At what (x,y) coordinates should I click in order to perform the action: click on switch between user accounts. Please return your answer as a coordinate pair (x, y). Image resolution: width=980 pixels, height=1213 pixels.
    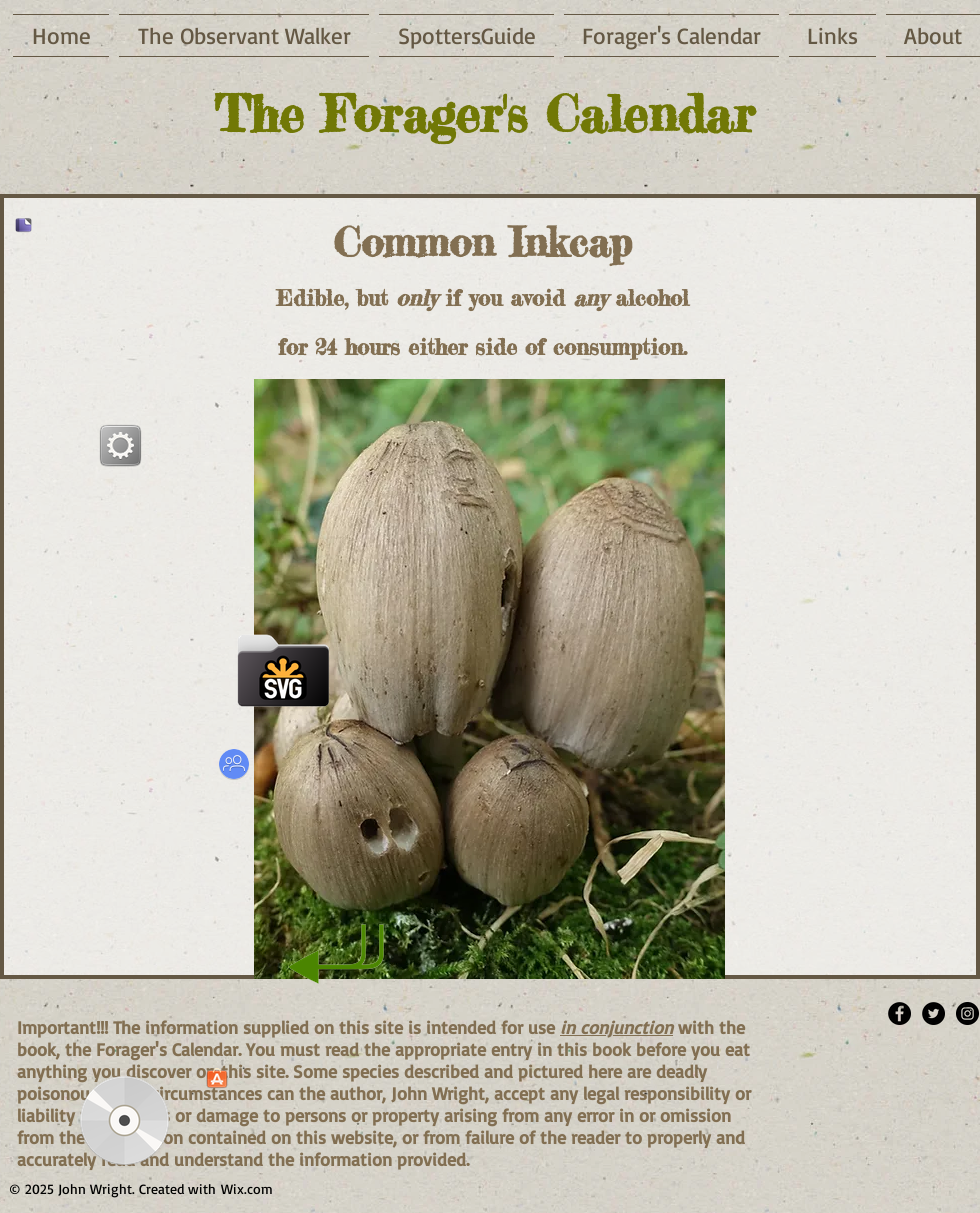
    Looking at the image, I should click on (234, 764).